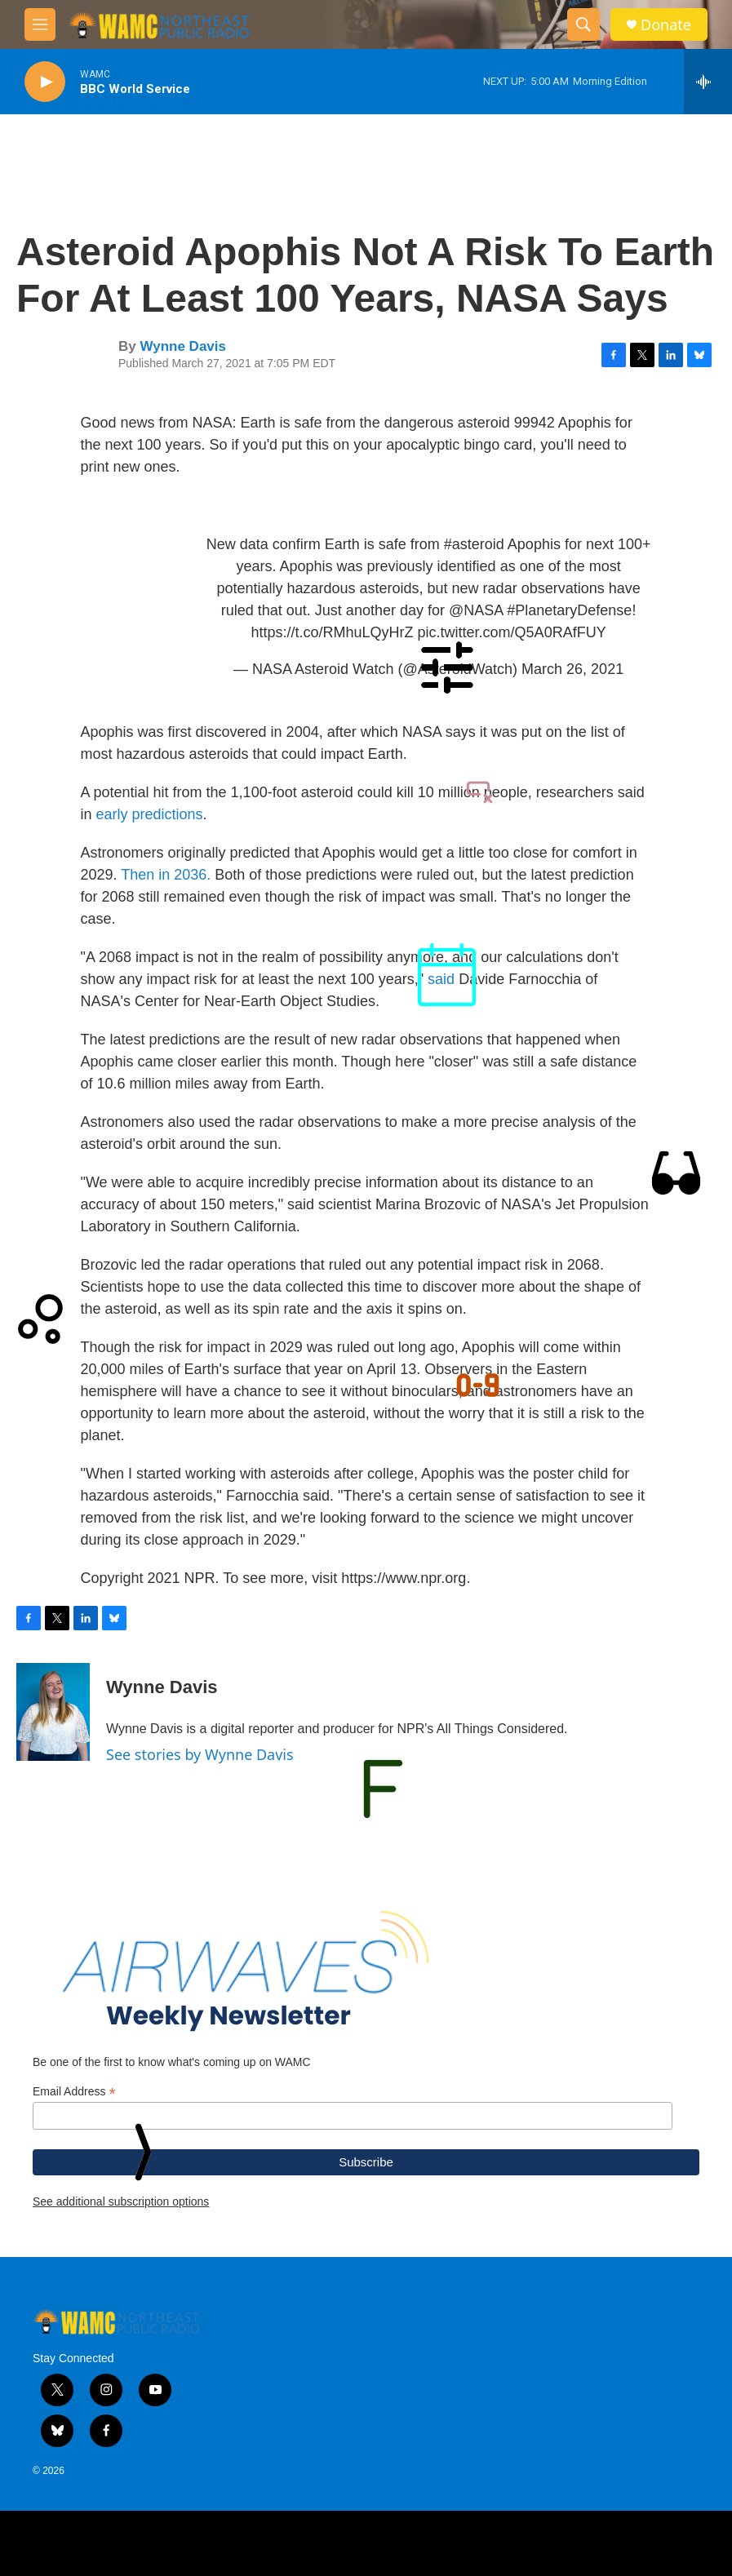  What do you see at coordinates (676, 1173) in the screenshot?
I see `view reading mode or accessibility options` at bounding box center [676, 1173].